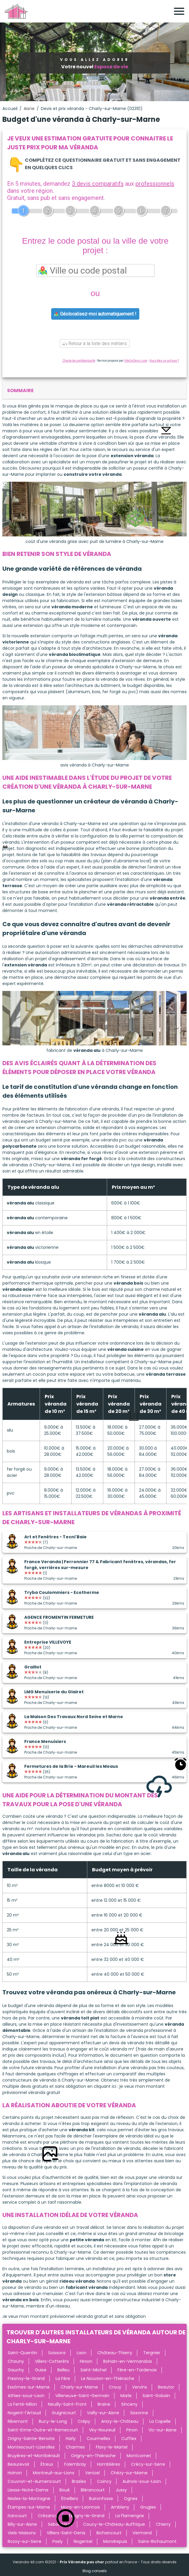 The width and height of the screenshot is (189, 2576). Describe the element at coordinates (65, 2518) in the screenshot. I see `stop media playback` at that location.